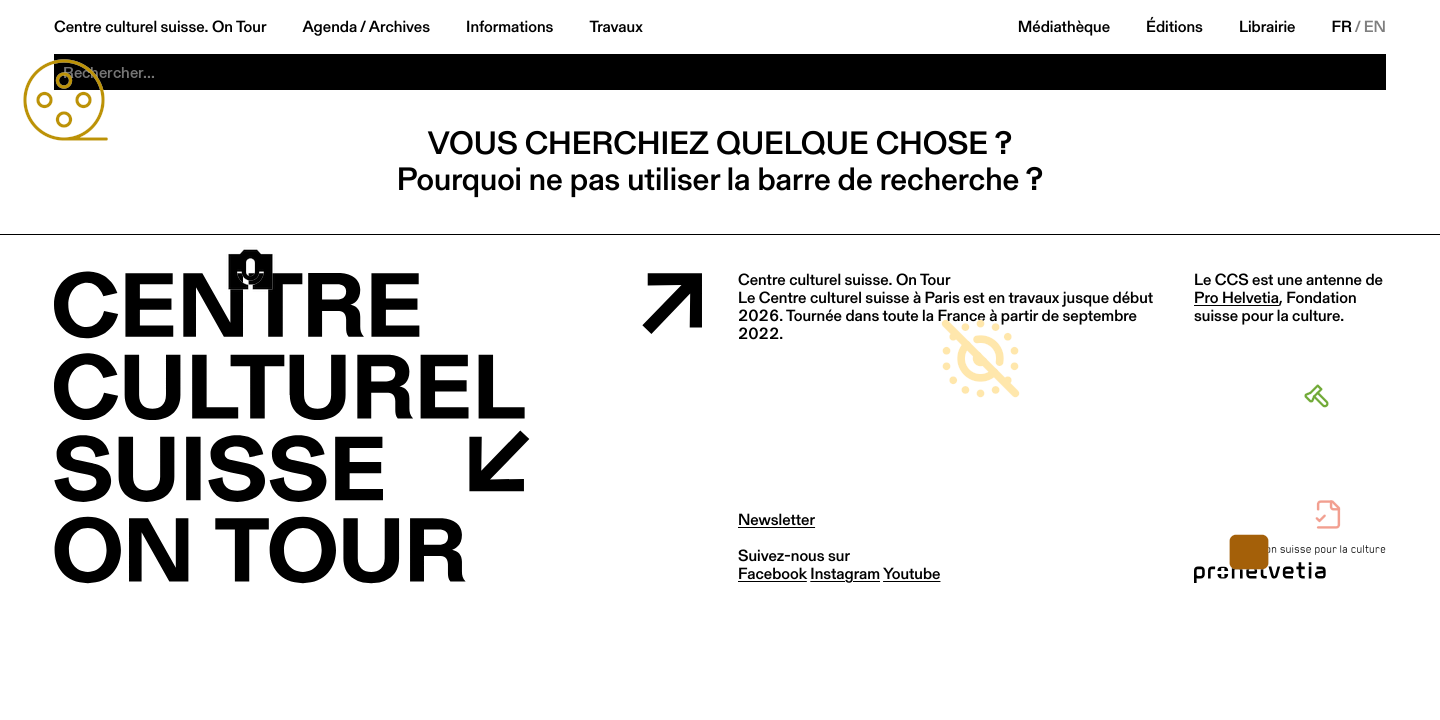 The width and height of the screenshot is (1440, 720). Describe the element at coordinates (64, 100) in the screenshot. I see `access video or movie library` at that location.